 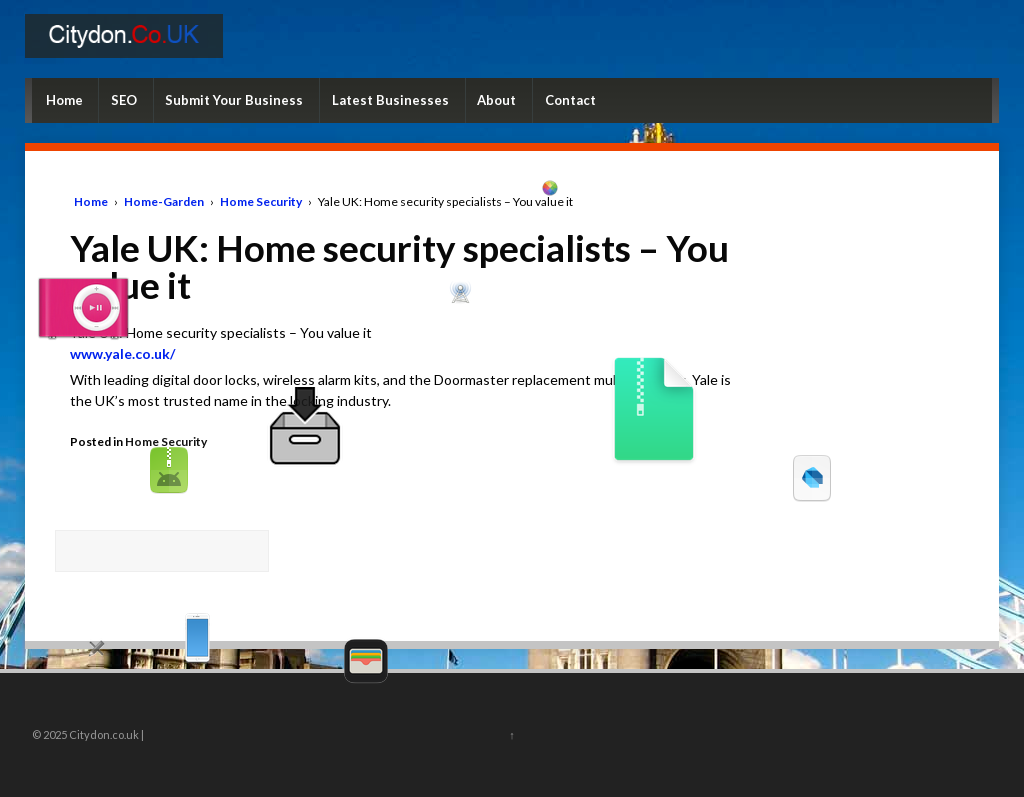 I want to click on an android application package file (apk), so click(x=169, y=470).